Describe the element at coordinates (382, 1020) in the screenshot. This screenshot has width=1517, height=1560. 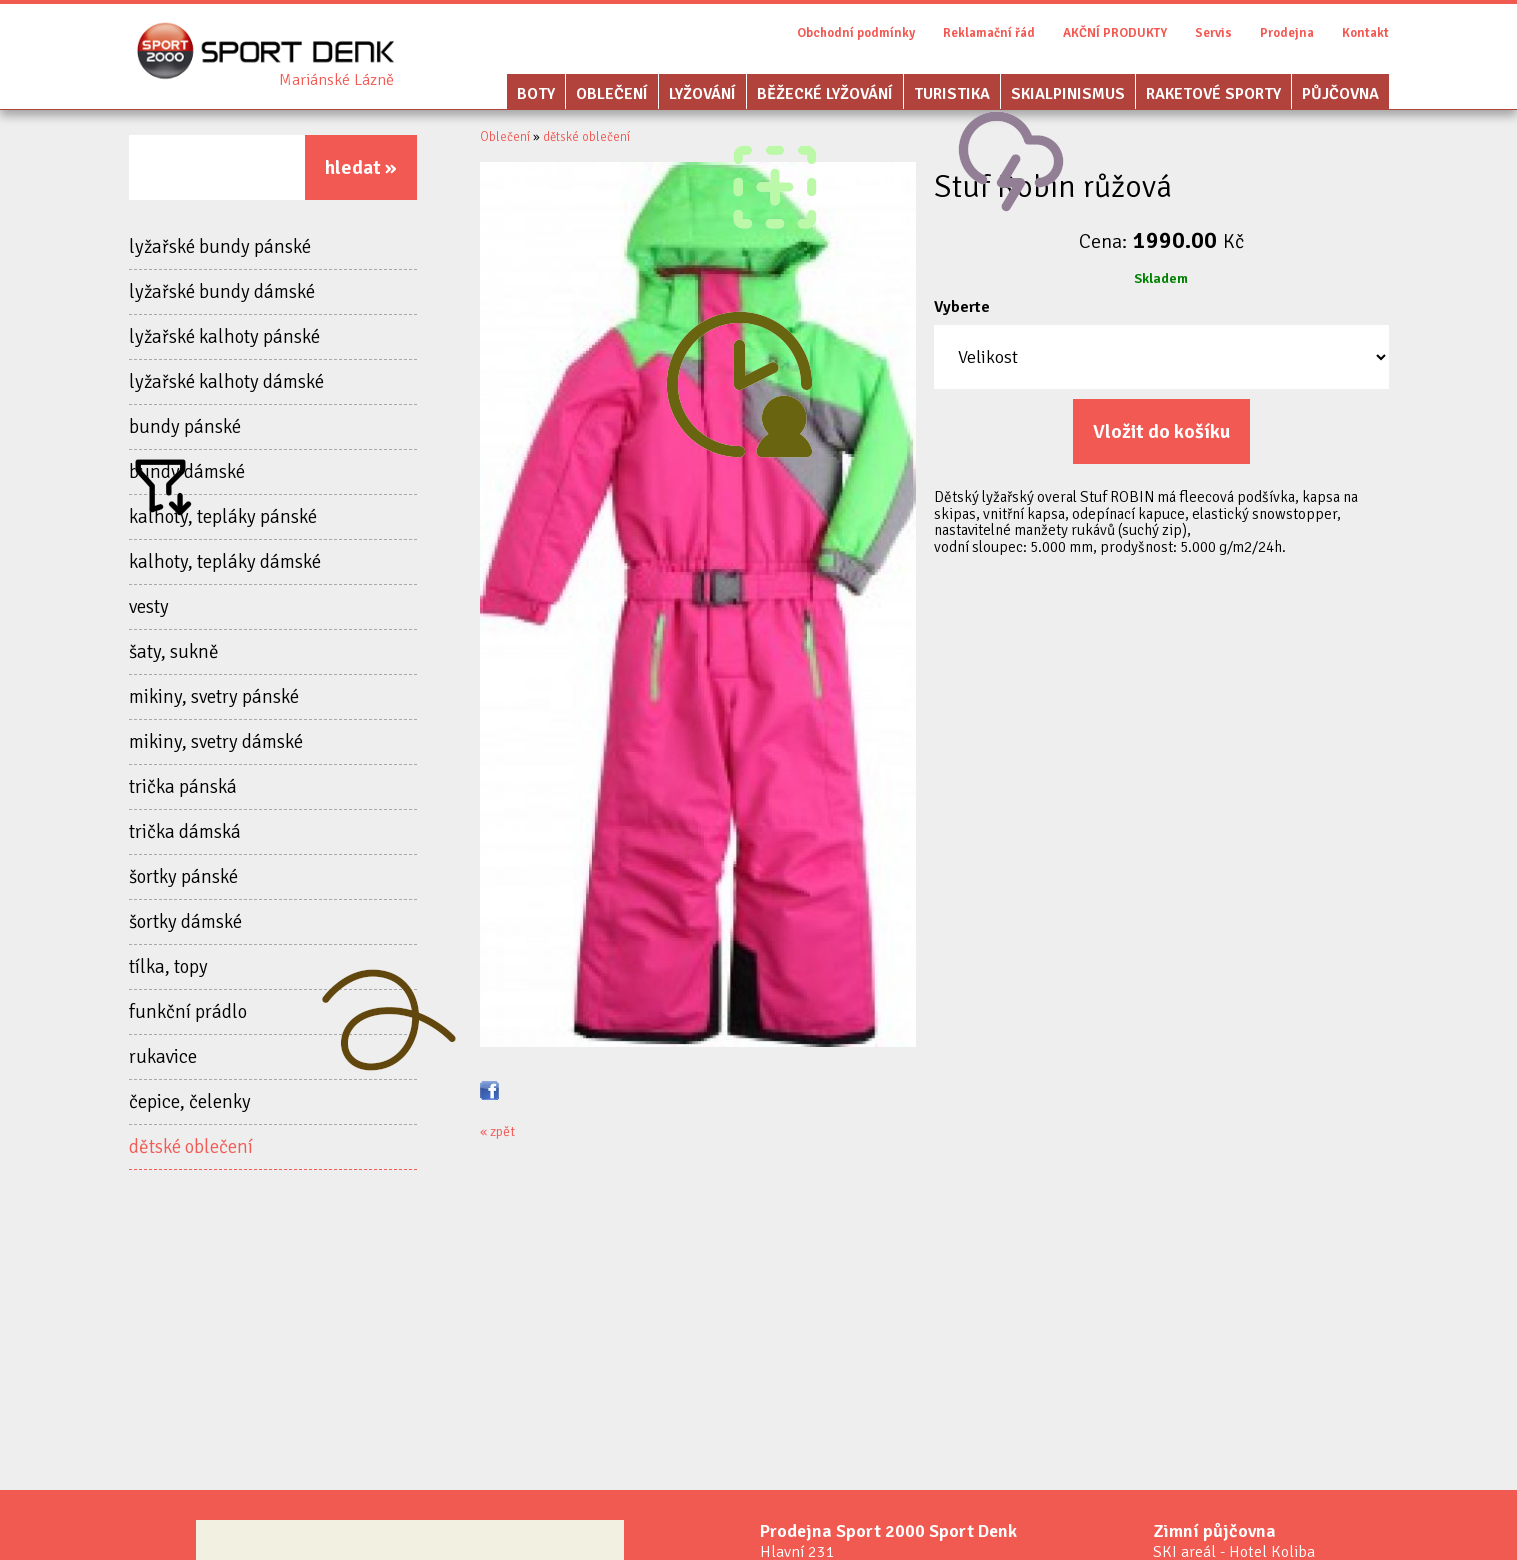
I see `freehand drawing or sketch tool` at that location.